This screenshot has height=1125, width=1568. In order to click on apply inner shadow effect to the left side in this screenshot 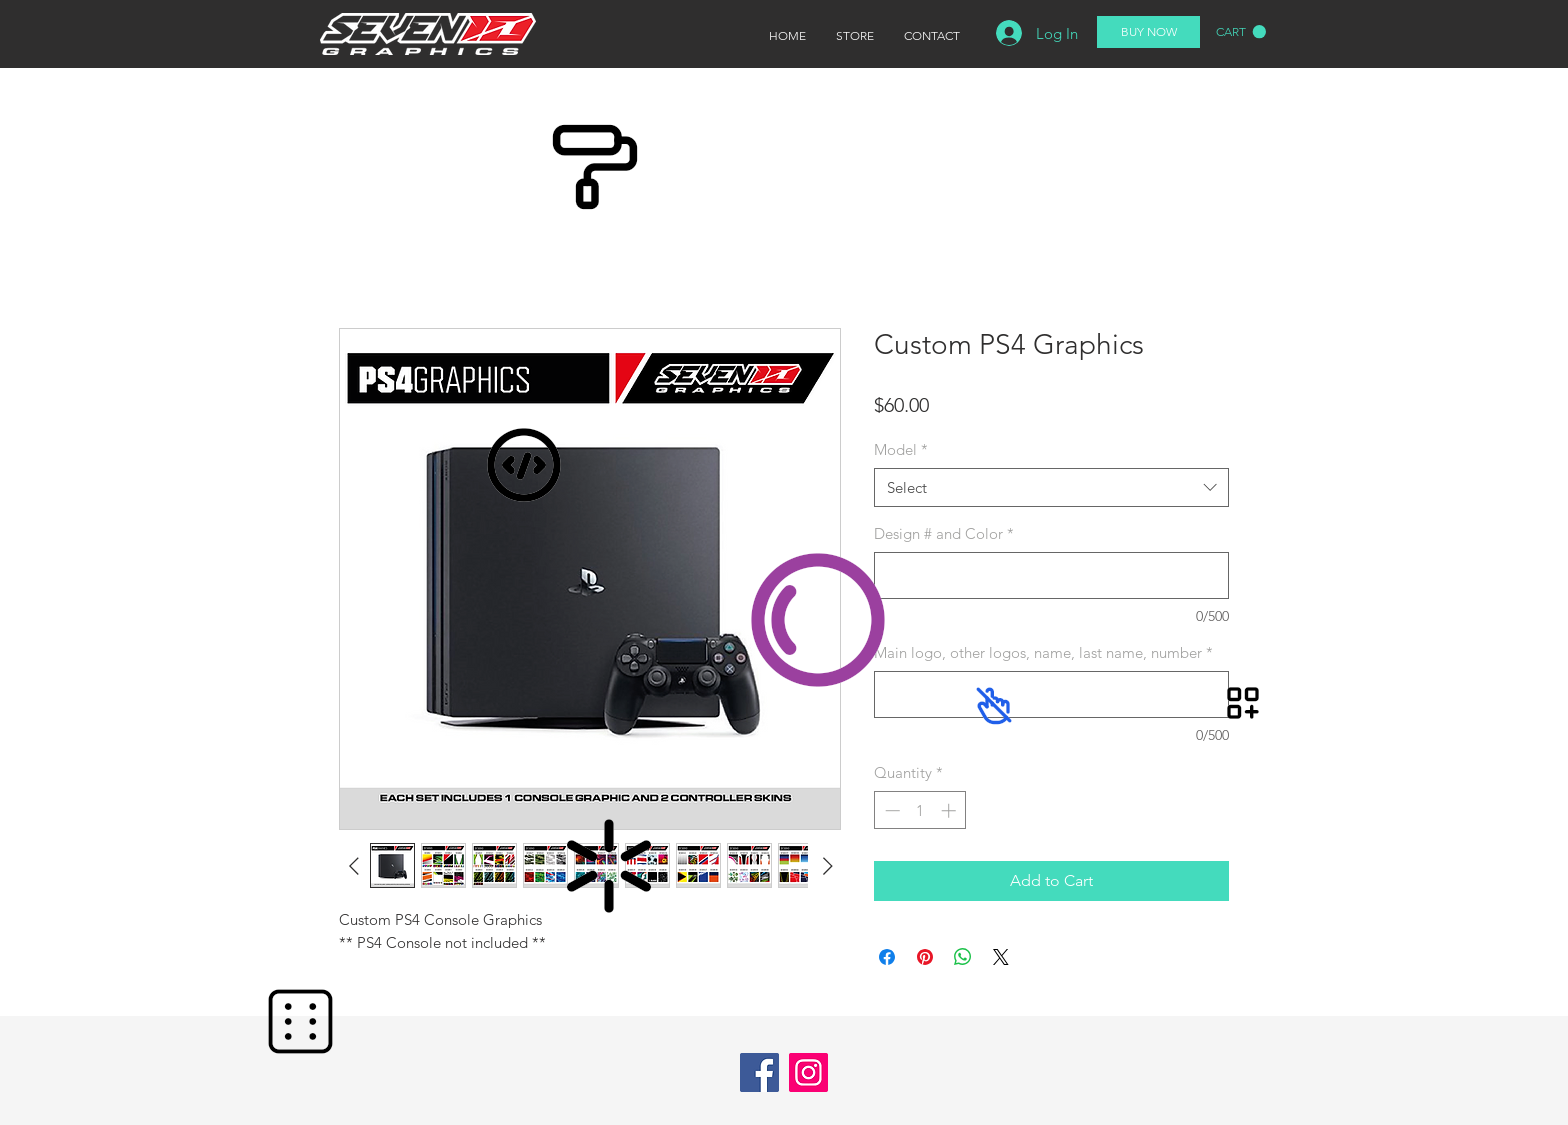, I will do `click(818, 620)`.